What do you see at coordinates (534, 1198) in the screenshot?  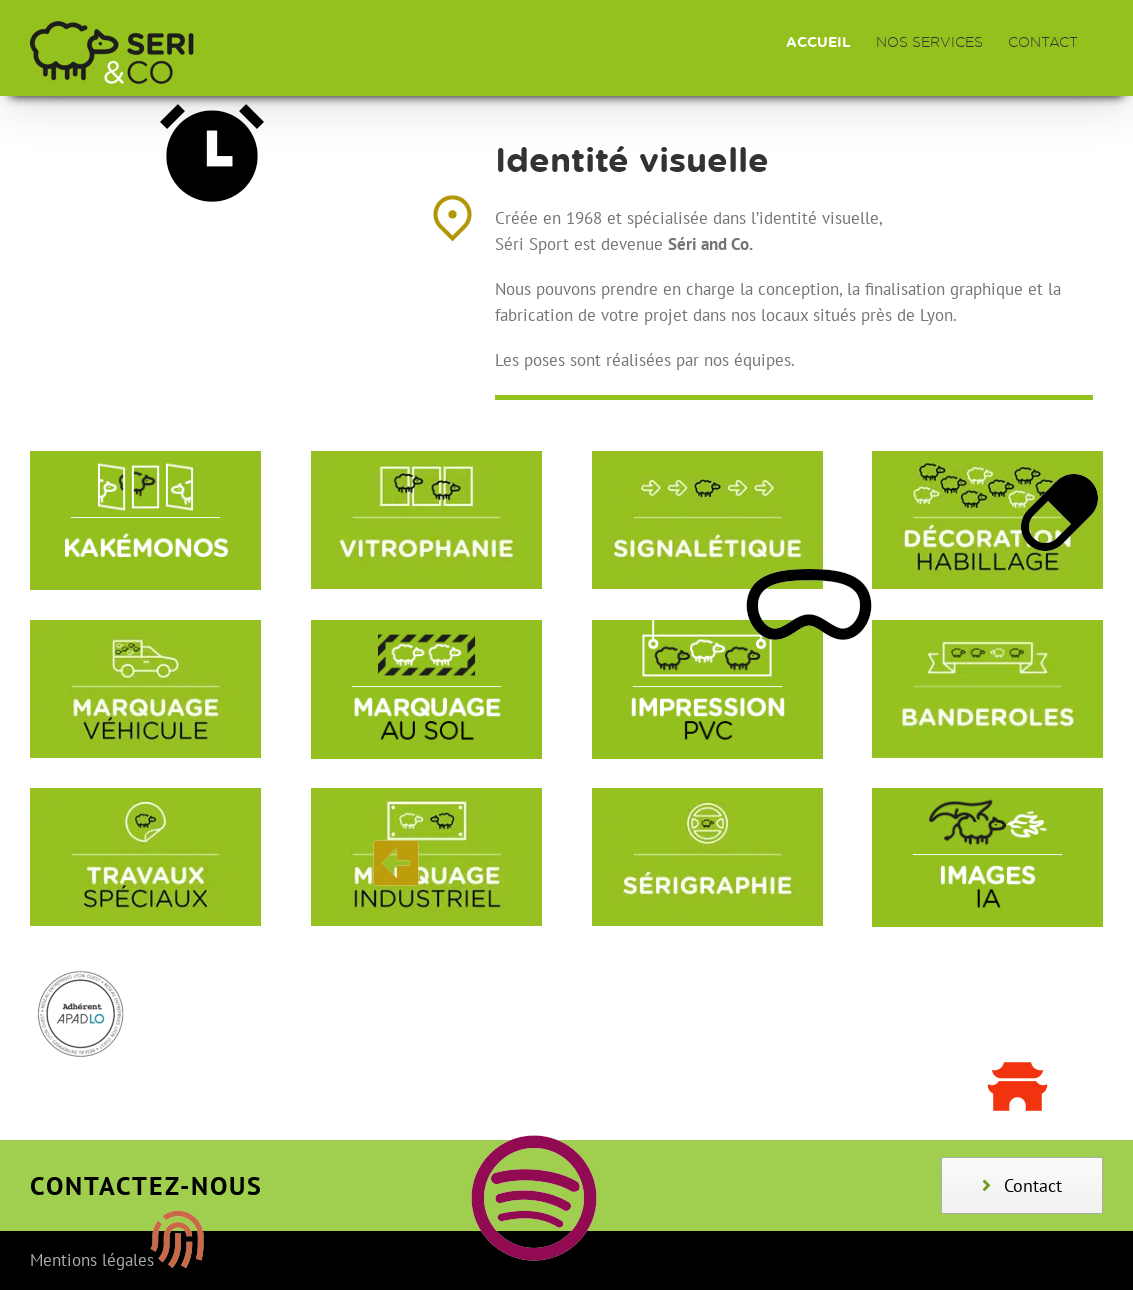 I see `open Spotify` at bounding box center [534, 1198].